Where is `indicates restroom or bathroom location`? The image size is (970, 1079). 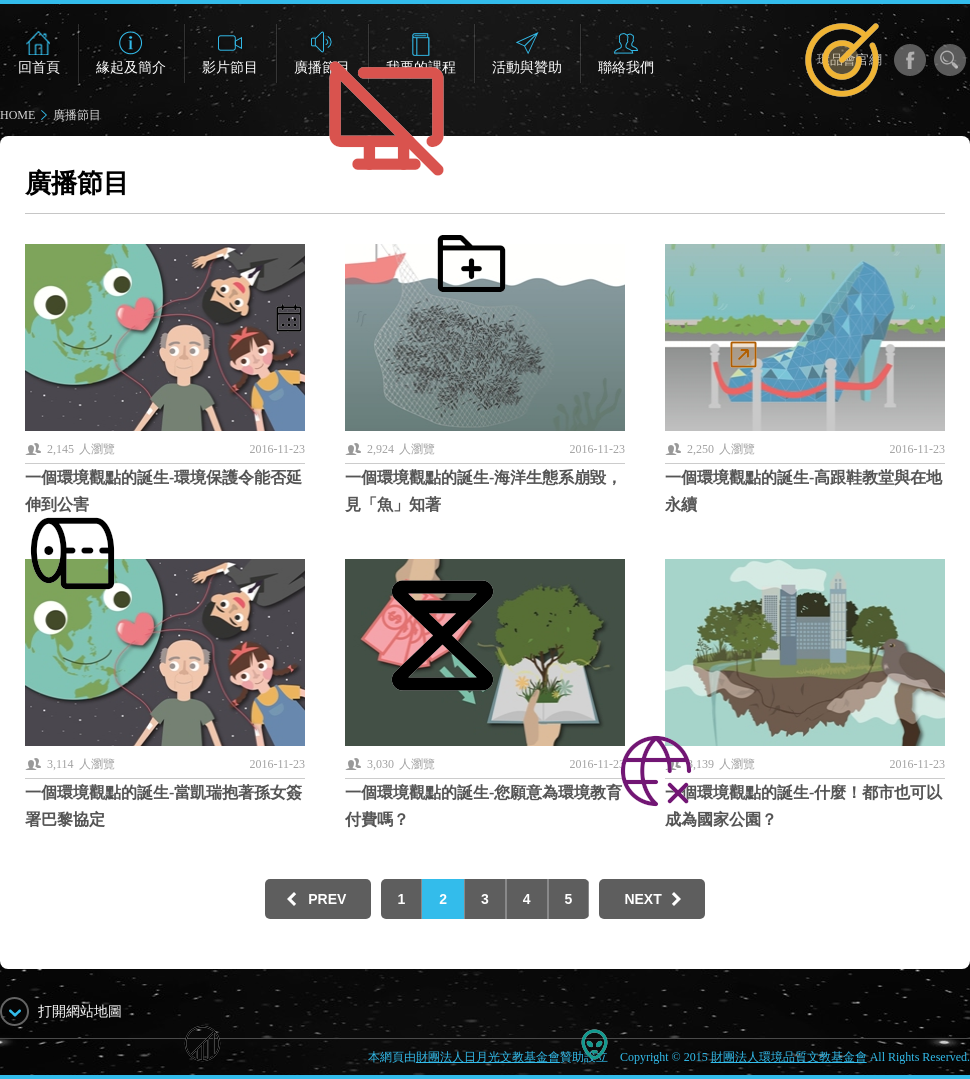
indicates restroom or bathroom location is located at coordinates (72, 553).